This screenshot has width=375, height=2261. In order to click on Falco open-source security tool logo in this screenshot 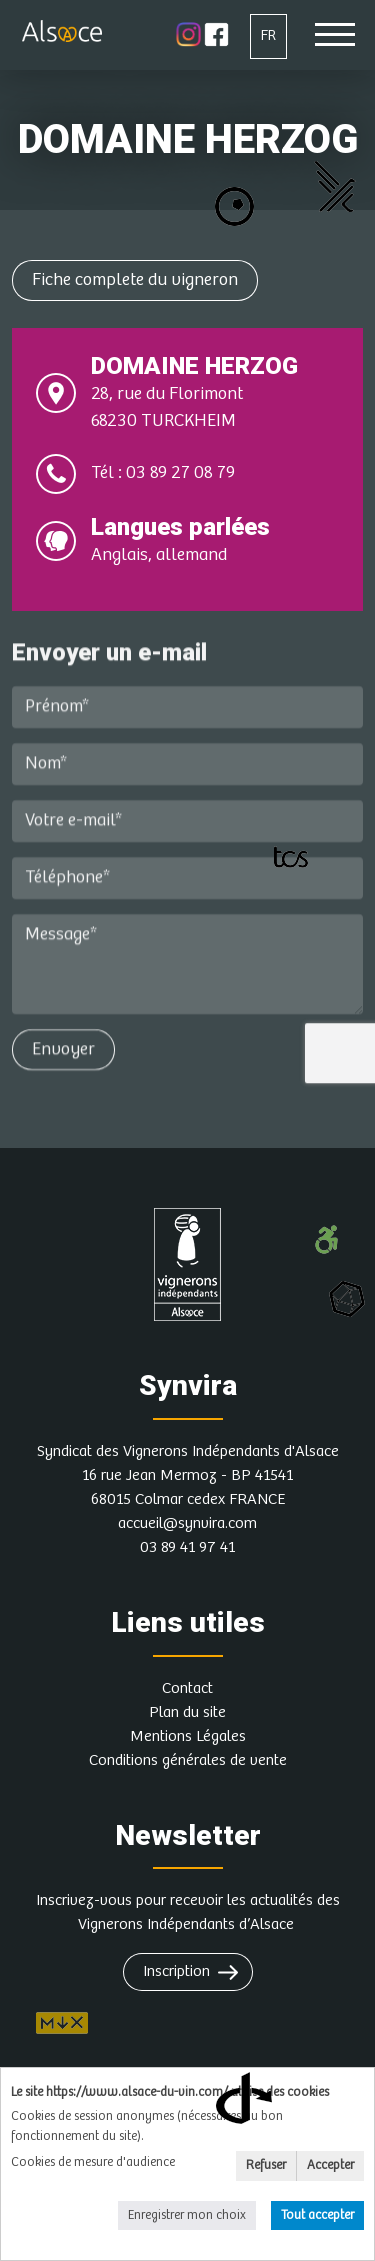, I will do `click(335, 186)`.